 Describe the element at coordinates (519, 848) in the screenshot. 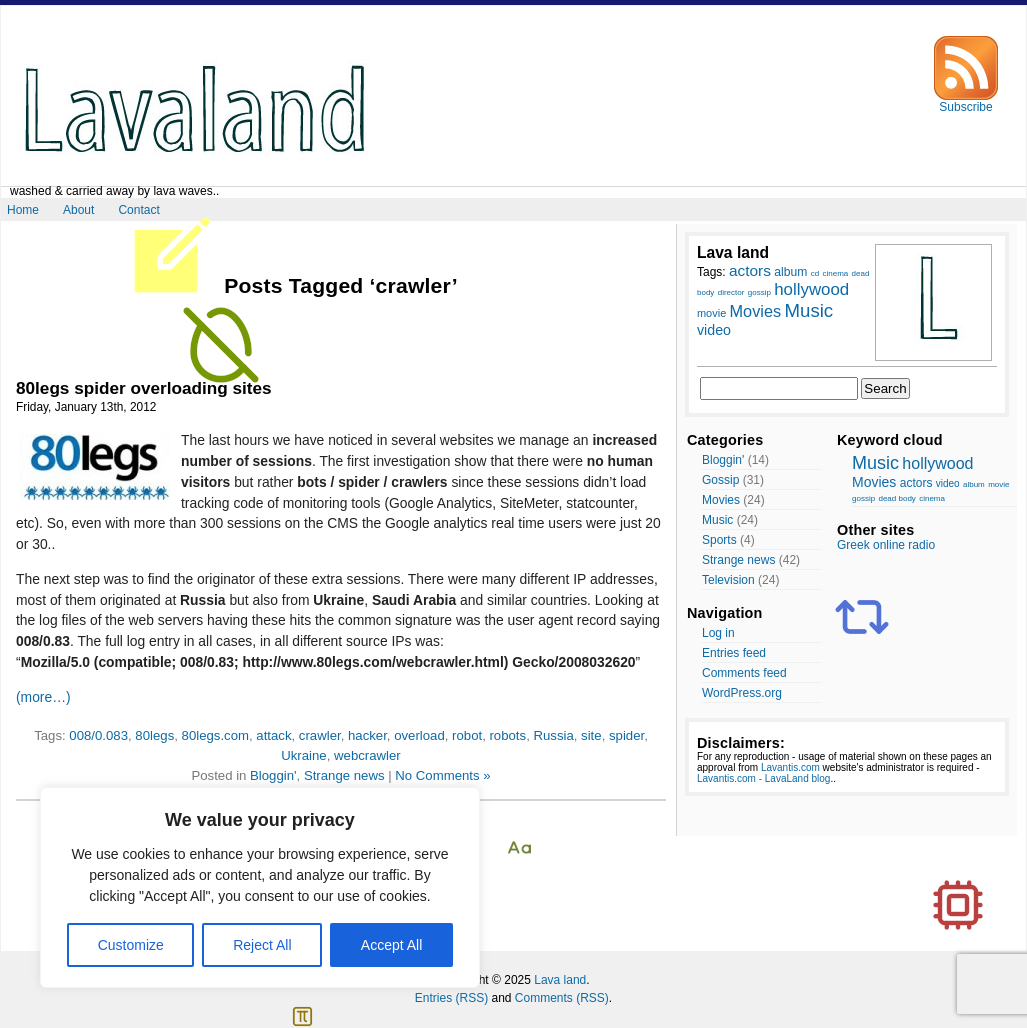

I see `toggle case-sensitive search matching` at that location.